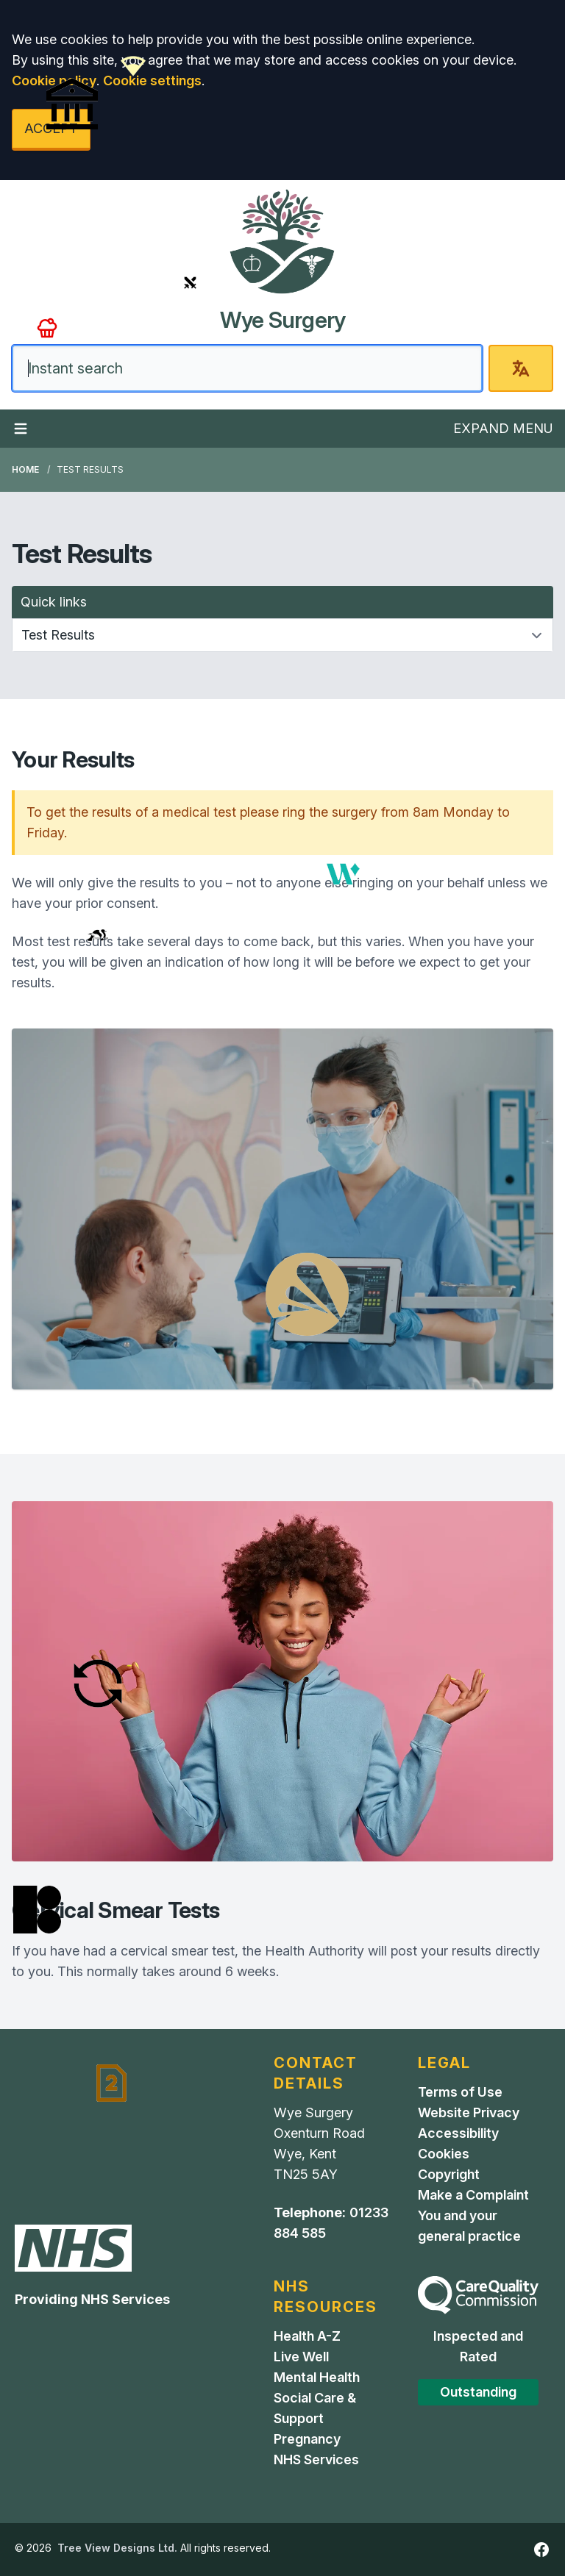 The width and height of the screenshot is (565, 2576). What do you see at coordinates (343, 873) in the screenshot?
I see `open the Wish shopping app` at bounding box center [343, 873].